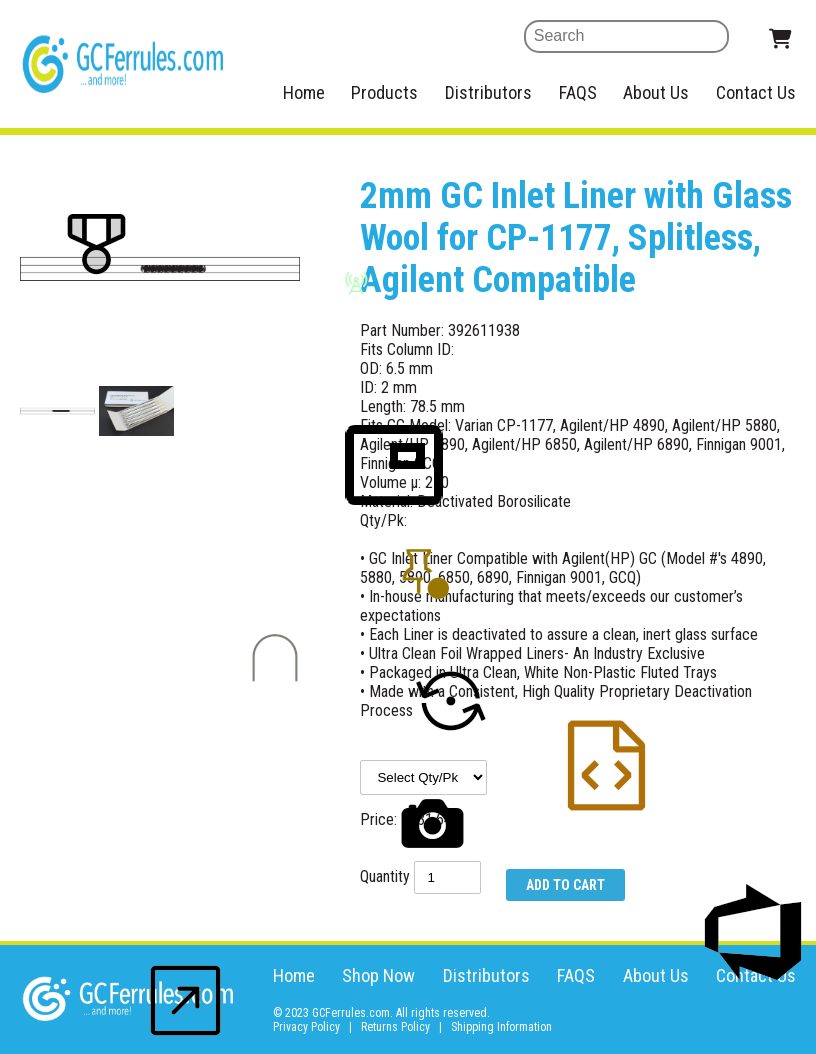 Image resolution: width=816 pixels, height=1054 pixels. Describe the element at coordinates (606, 765) in the screenshot. I see `open a code or source file` at that location.